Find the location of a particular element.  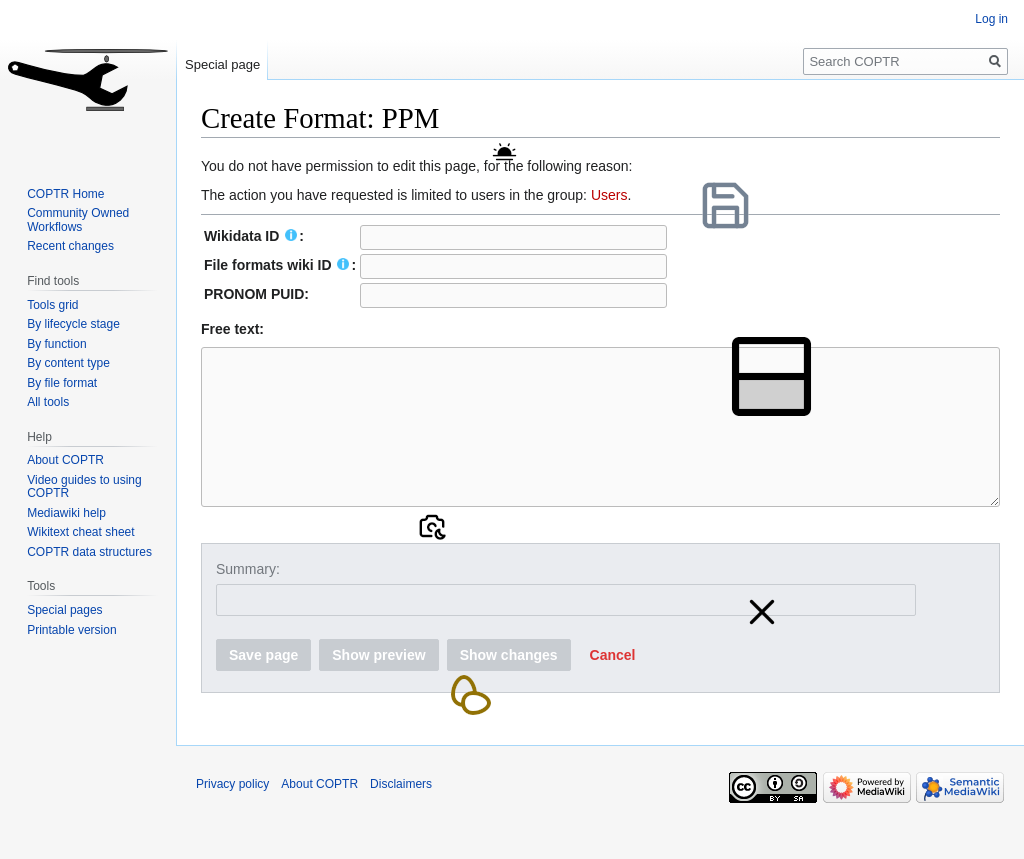

save current file or document is located at coordinates (725, 205).